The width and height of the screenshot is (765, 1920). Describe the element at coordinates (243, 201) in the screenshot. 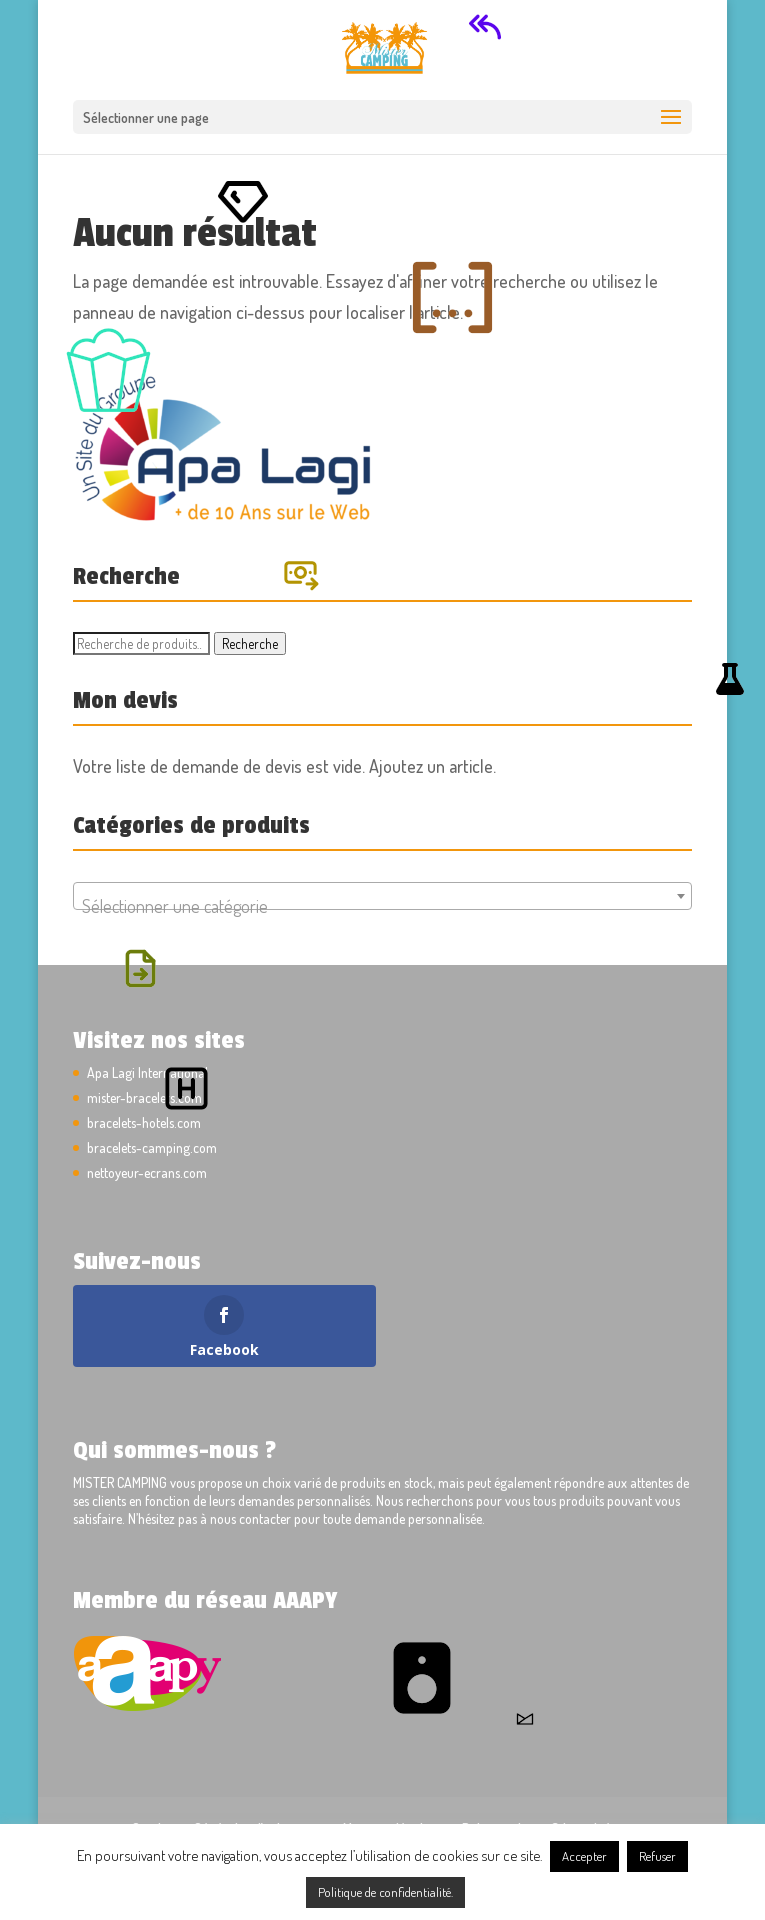

I see `indicates premium or pro membership status` at that location.